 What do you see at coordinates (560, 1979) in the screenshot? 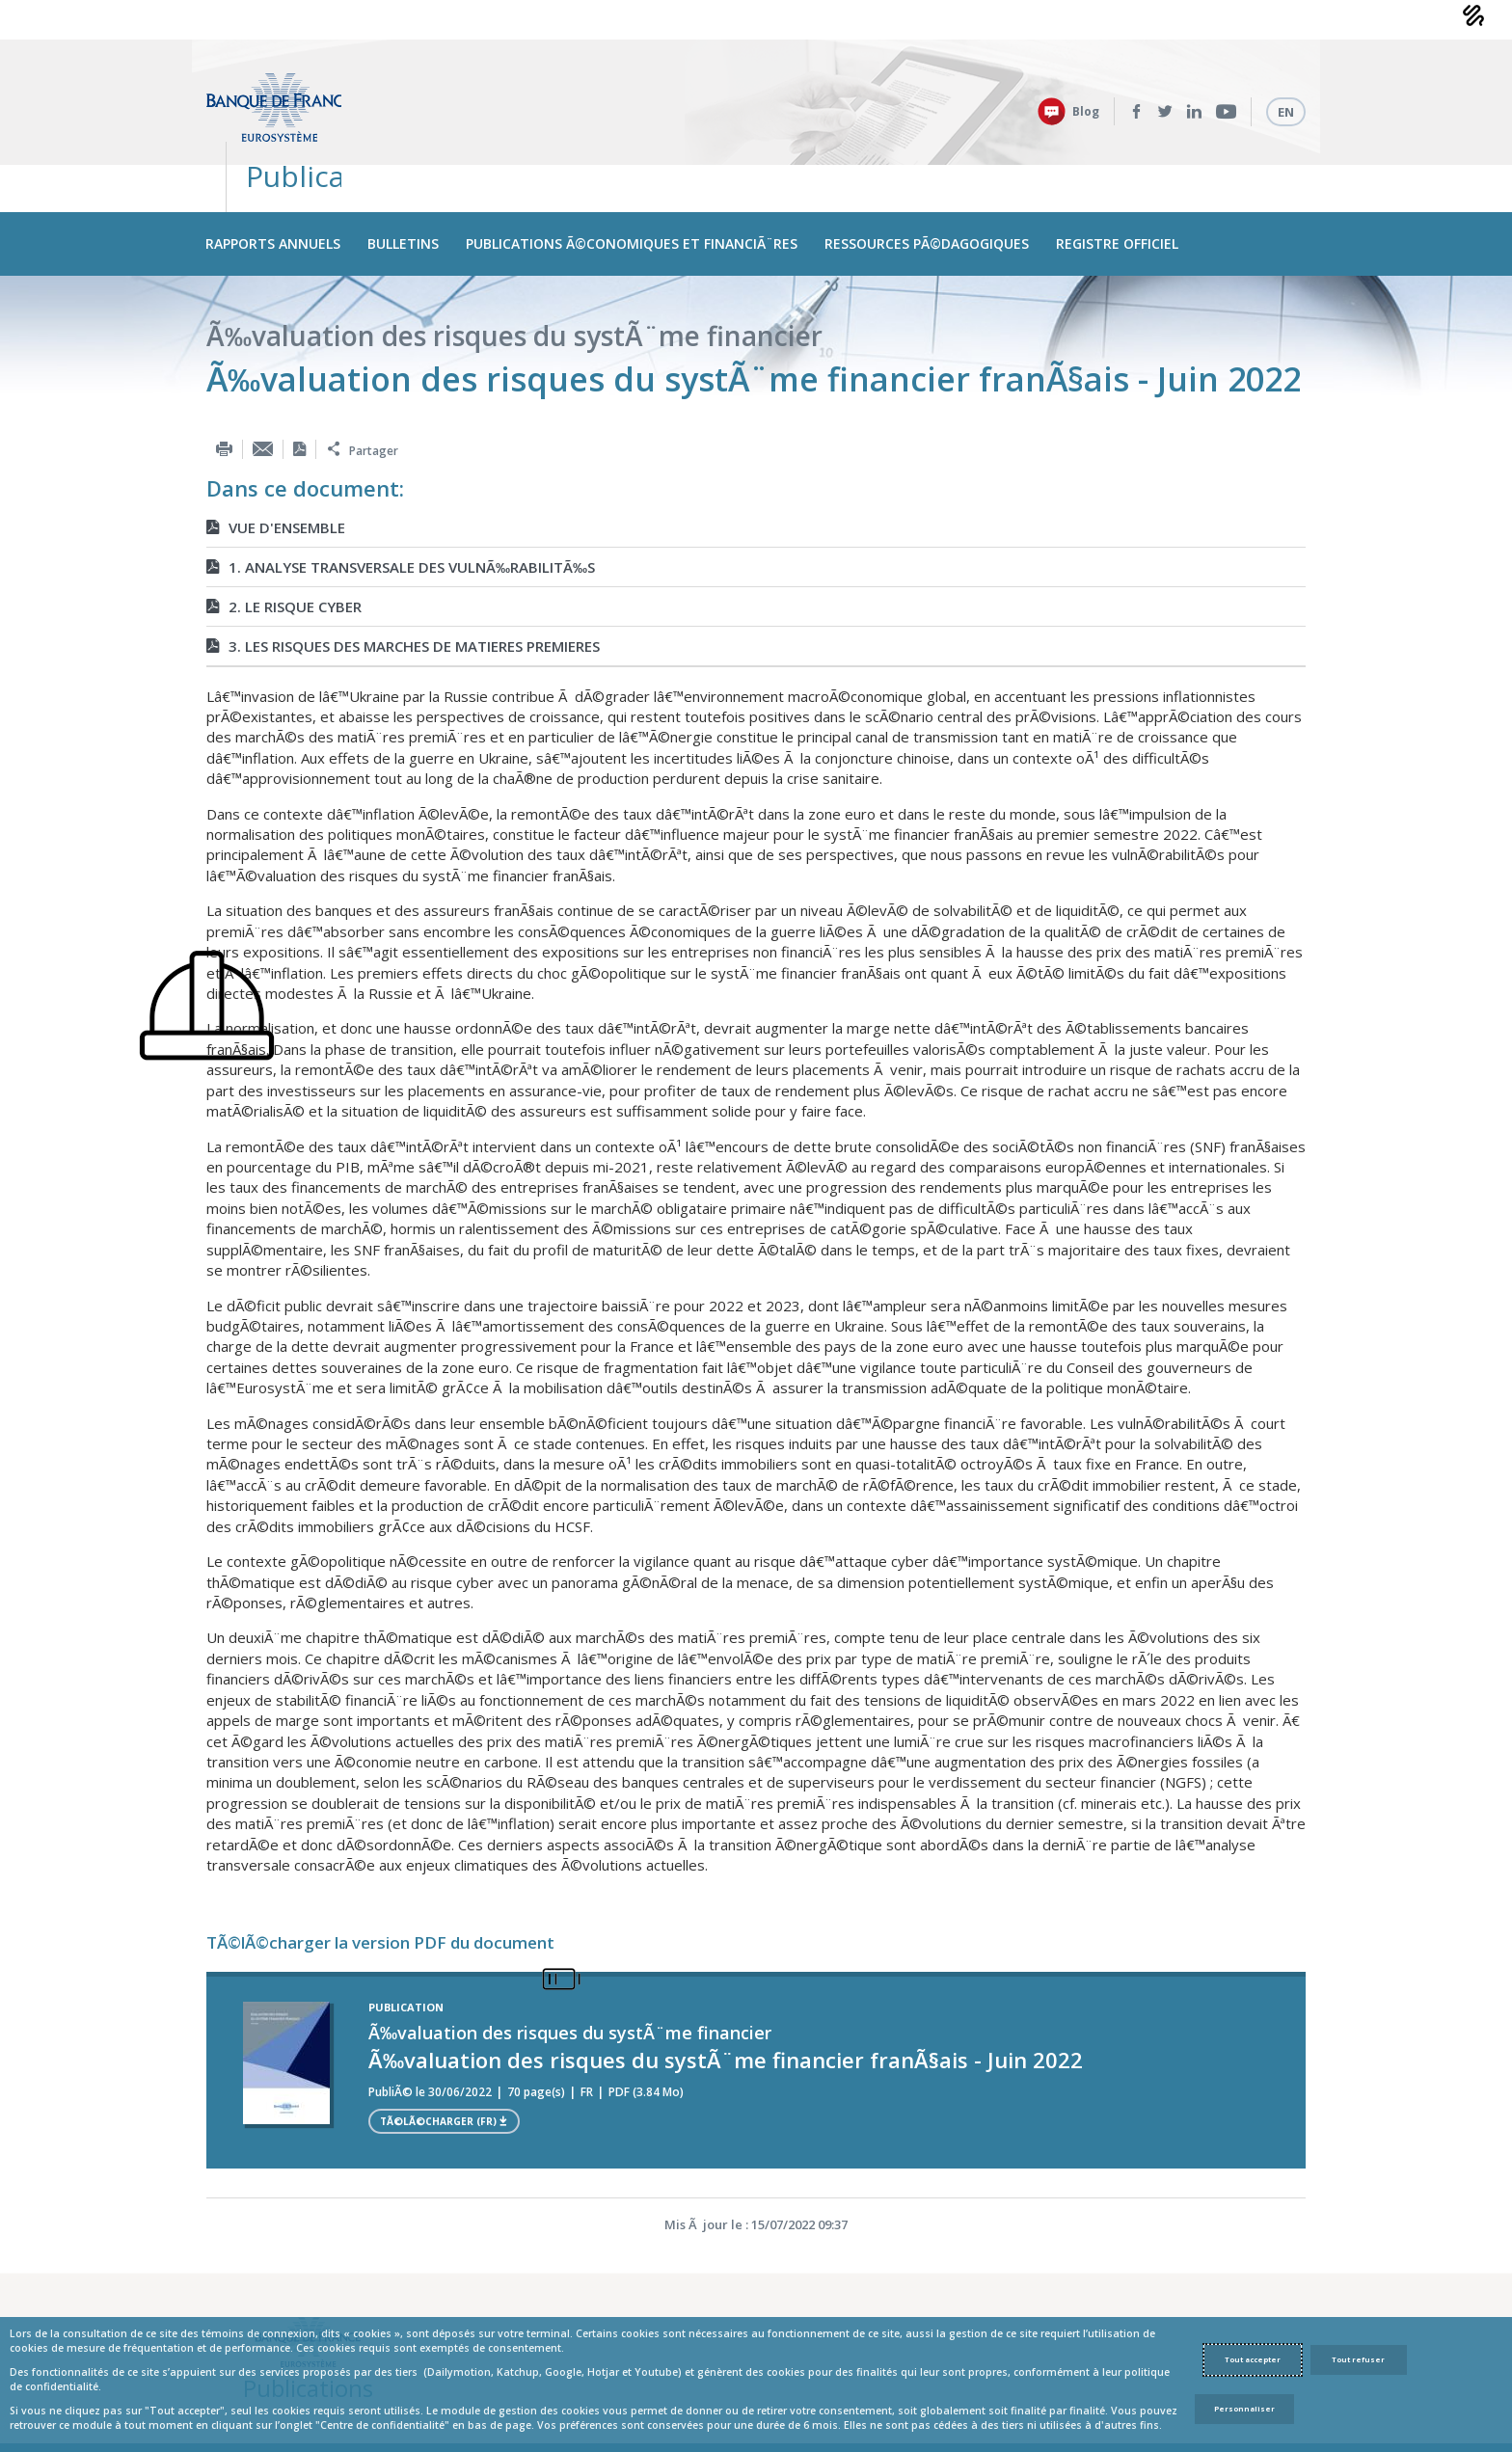
I see `indicates medium battery level` at bounding box center [560, 1979].